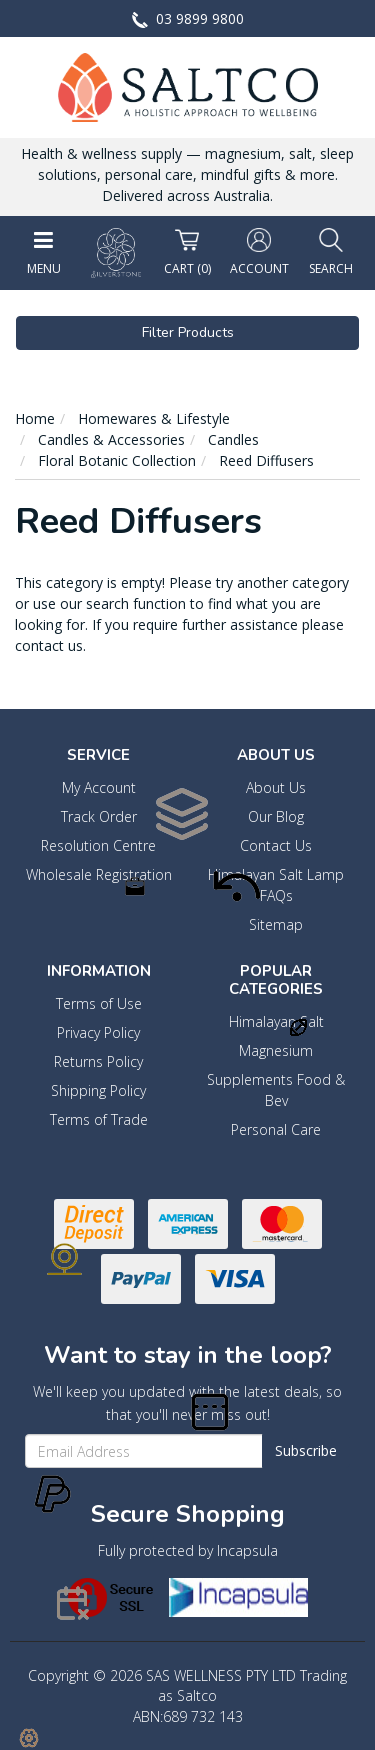 Image resolution: width=375 pixels, height=1750 pixels. Describe the element at coordinates (237, 885) in the screenshot. I see `undo recent action` at that location.